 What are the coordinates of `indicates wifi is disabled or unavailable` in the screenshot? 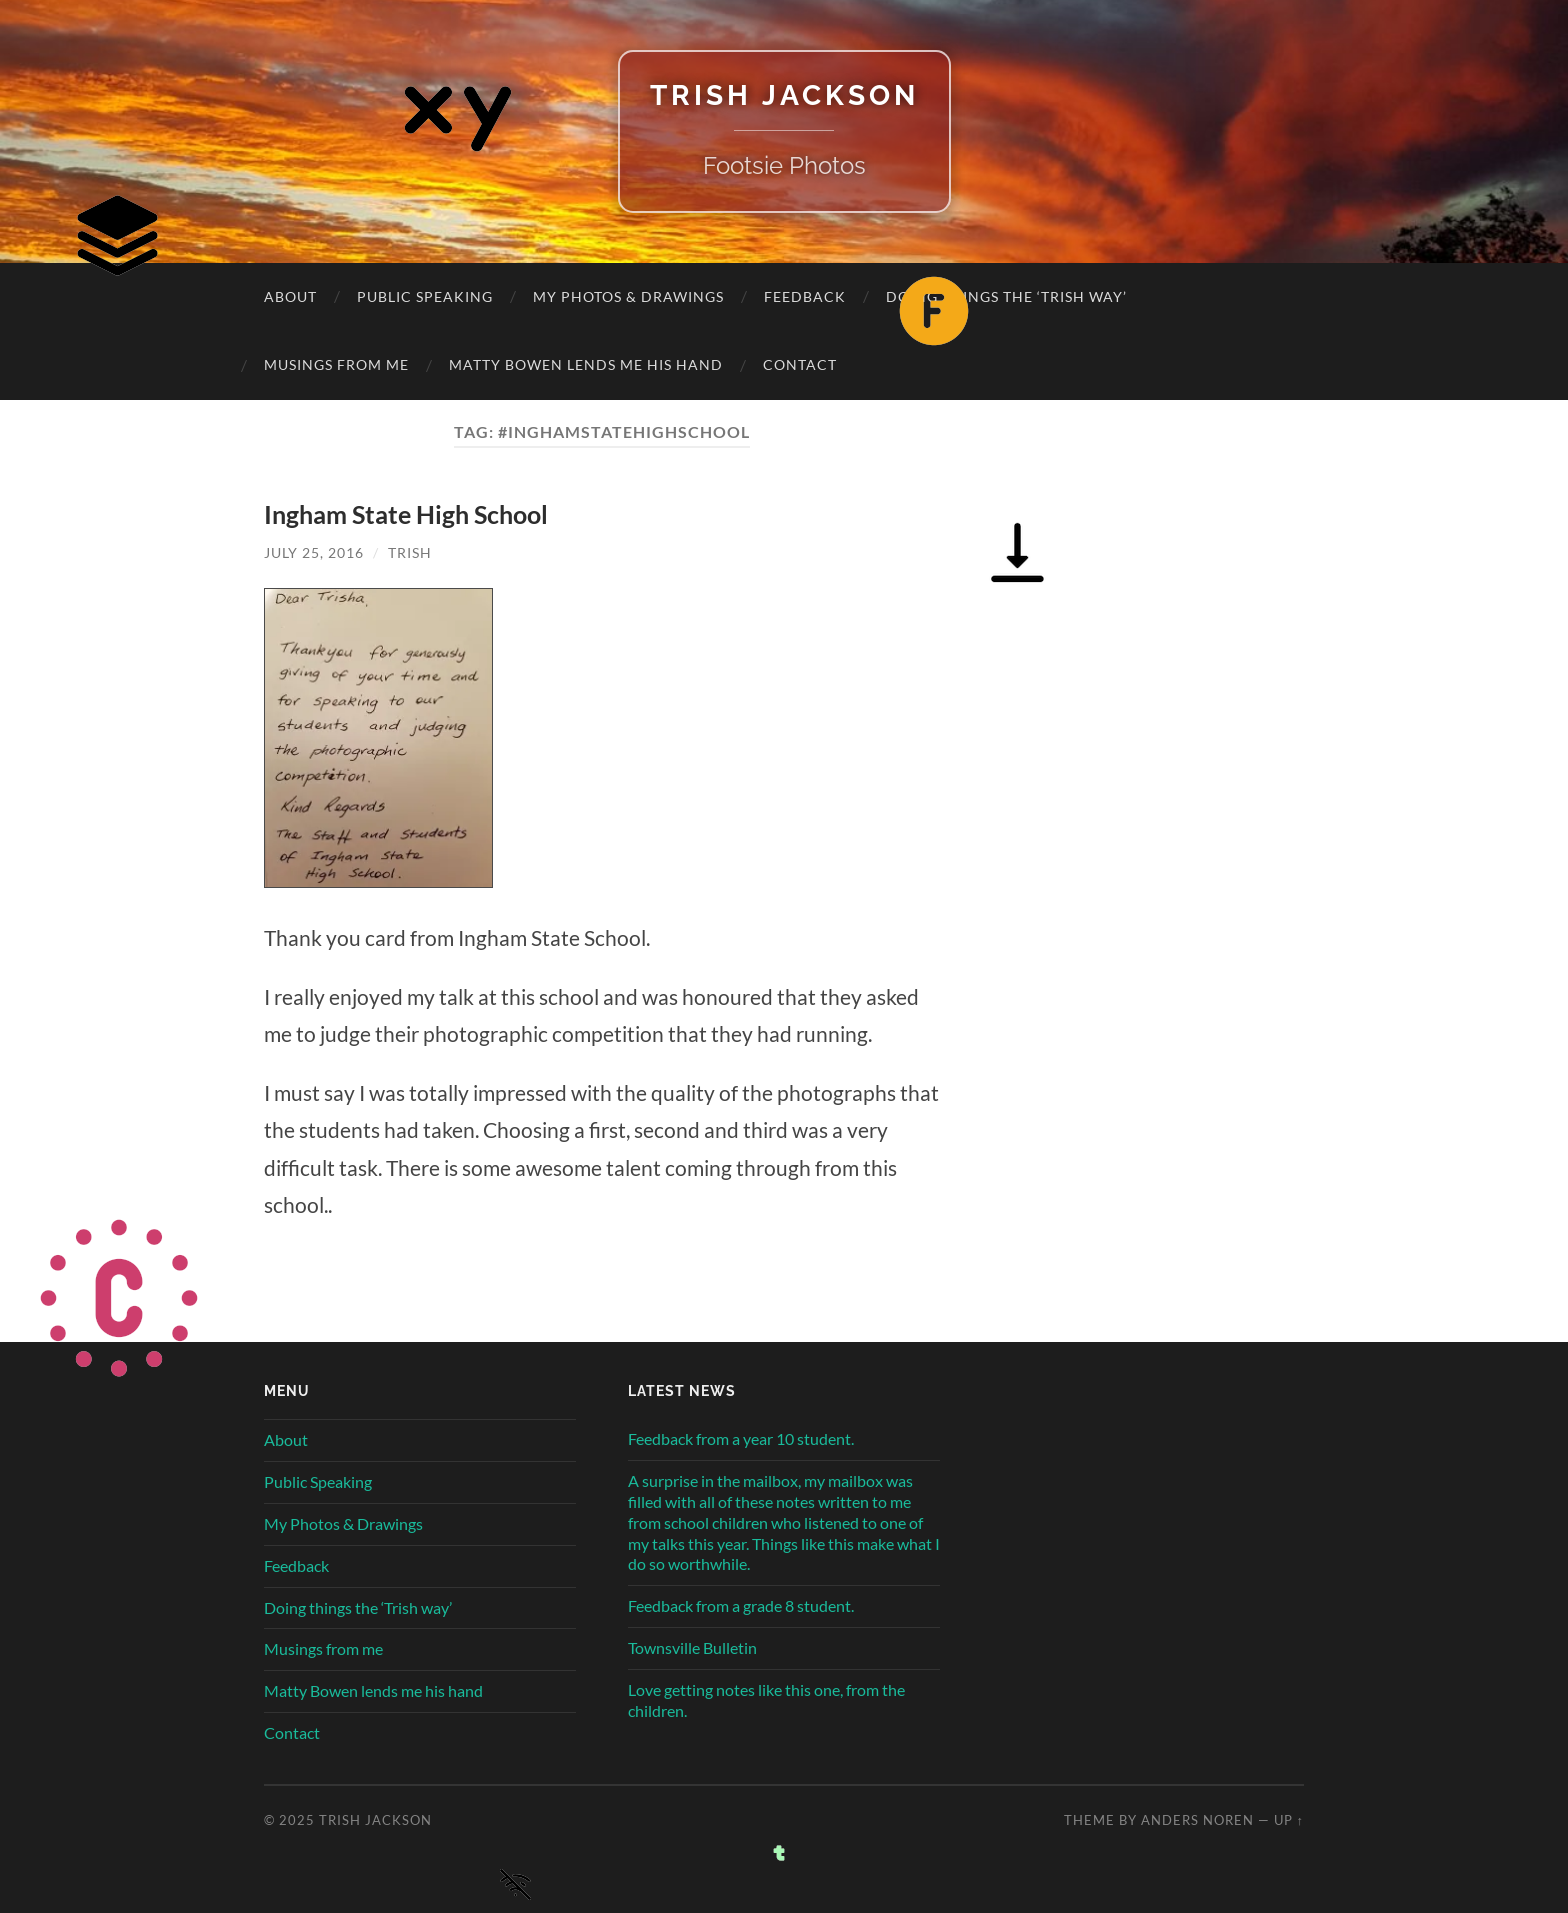 It's located at (515, 1884).